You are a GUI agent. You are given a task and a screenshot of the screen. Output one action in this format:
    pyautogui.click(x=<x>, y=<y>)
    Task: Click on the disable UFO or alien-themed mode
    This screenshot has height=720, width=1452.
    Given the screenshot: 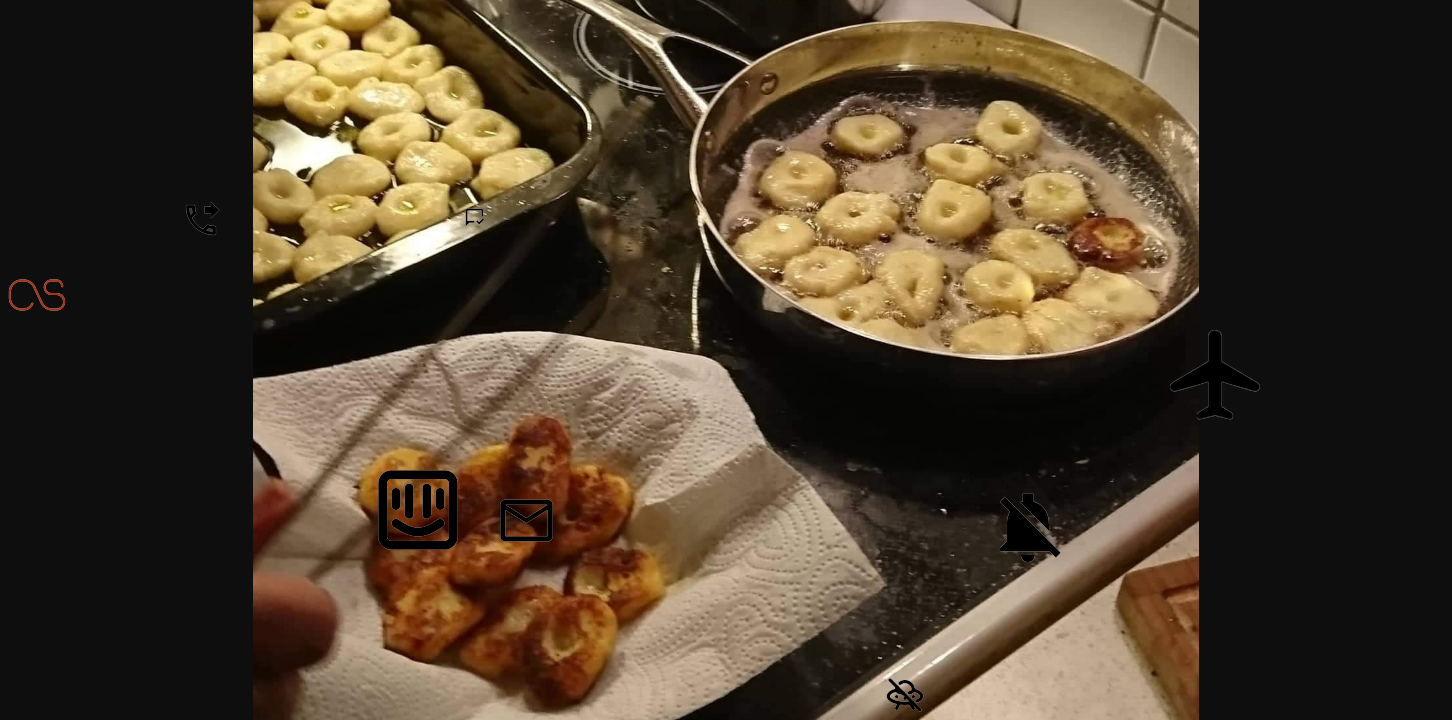 What is the action you would take?
    pyautogui.click(x=905, y=695)
    